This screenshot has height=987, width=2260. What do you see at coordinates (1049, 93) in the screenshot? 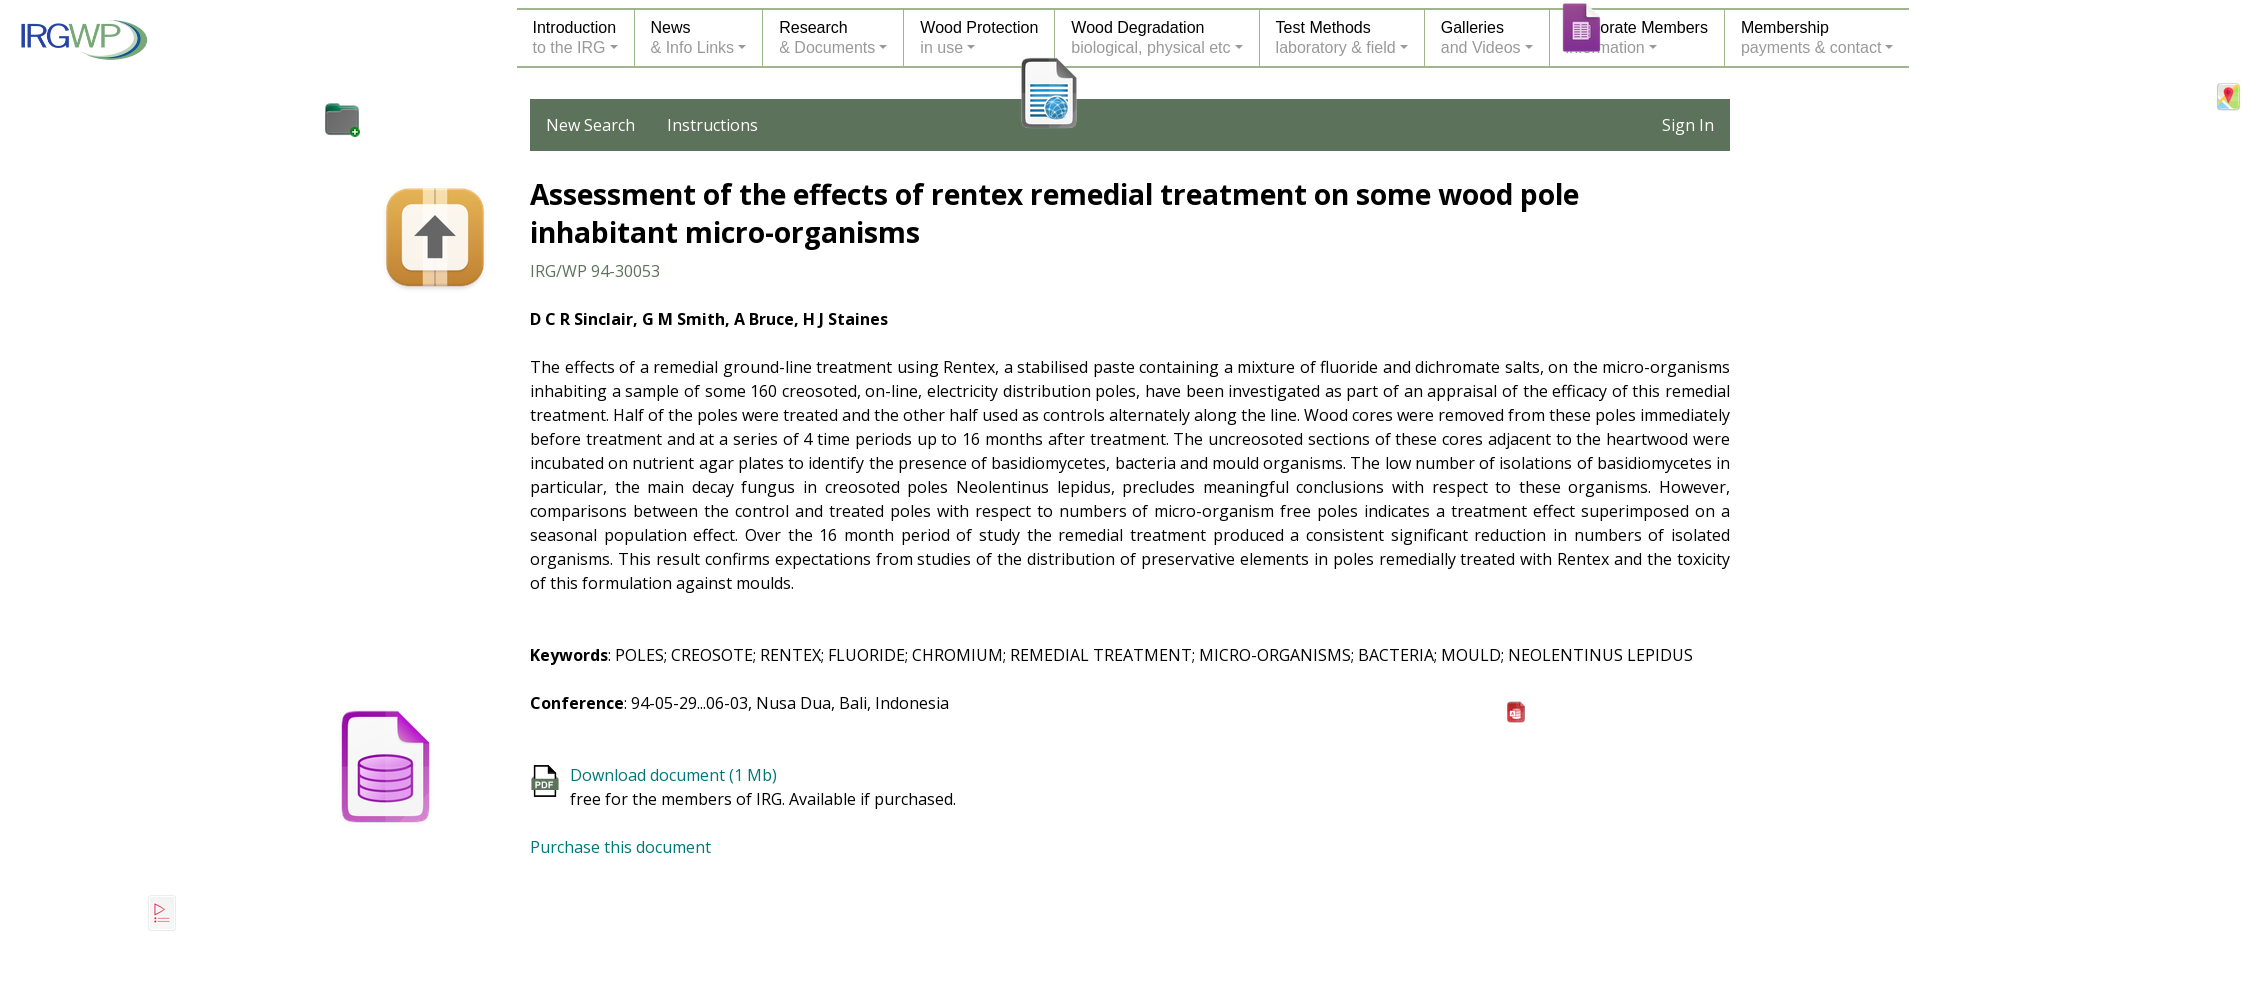
I see `open a libreoffice web document` at bounding box center [1049, 93].